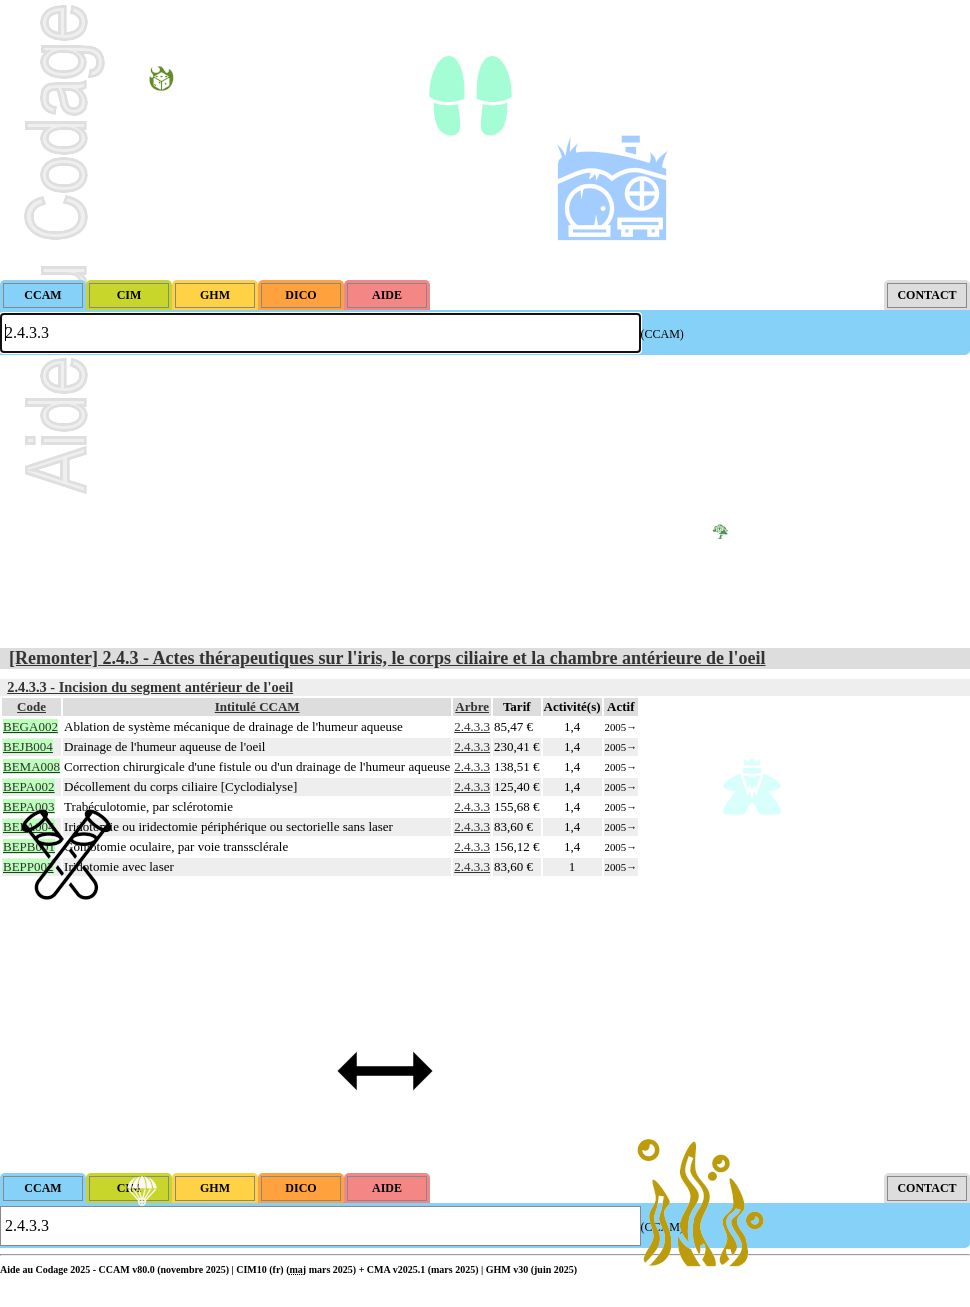 The width and height of the screenshot is (970, 1307). What do you see at coordinates (700, 1202) in the screenshot?
I see `indicates aquatic or underwater environment` at bounding box center [700, 1202].